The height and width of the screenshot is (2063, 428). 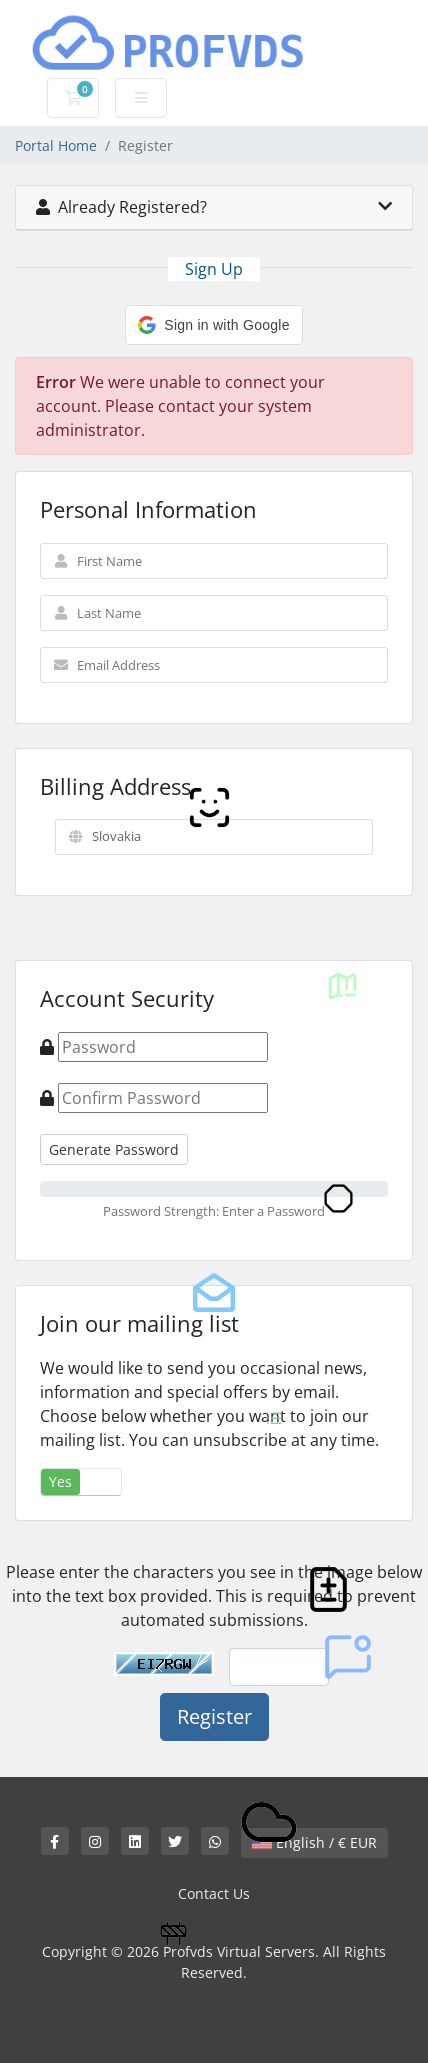 I want to click on view opened mail or messages, so click(x=214, y=1294).